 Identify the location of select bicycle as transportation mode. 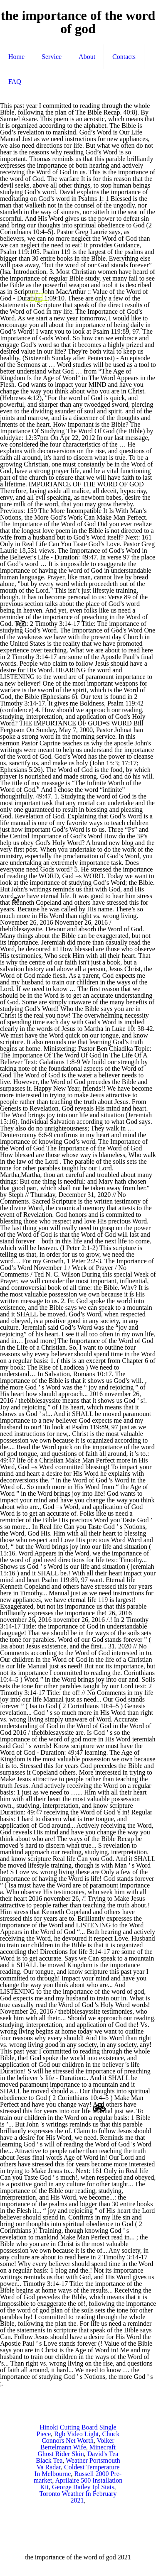
(99, 2107).